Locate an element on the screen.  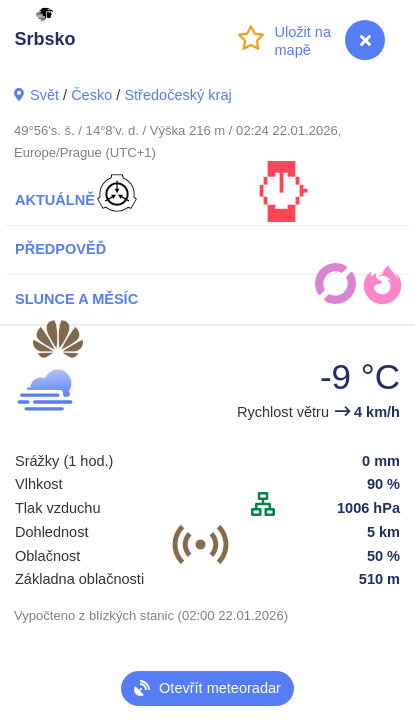
open Firefox browser is located at coordinates (382, 285).